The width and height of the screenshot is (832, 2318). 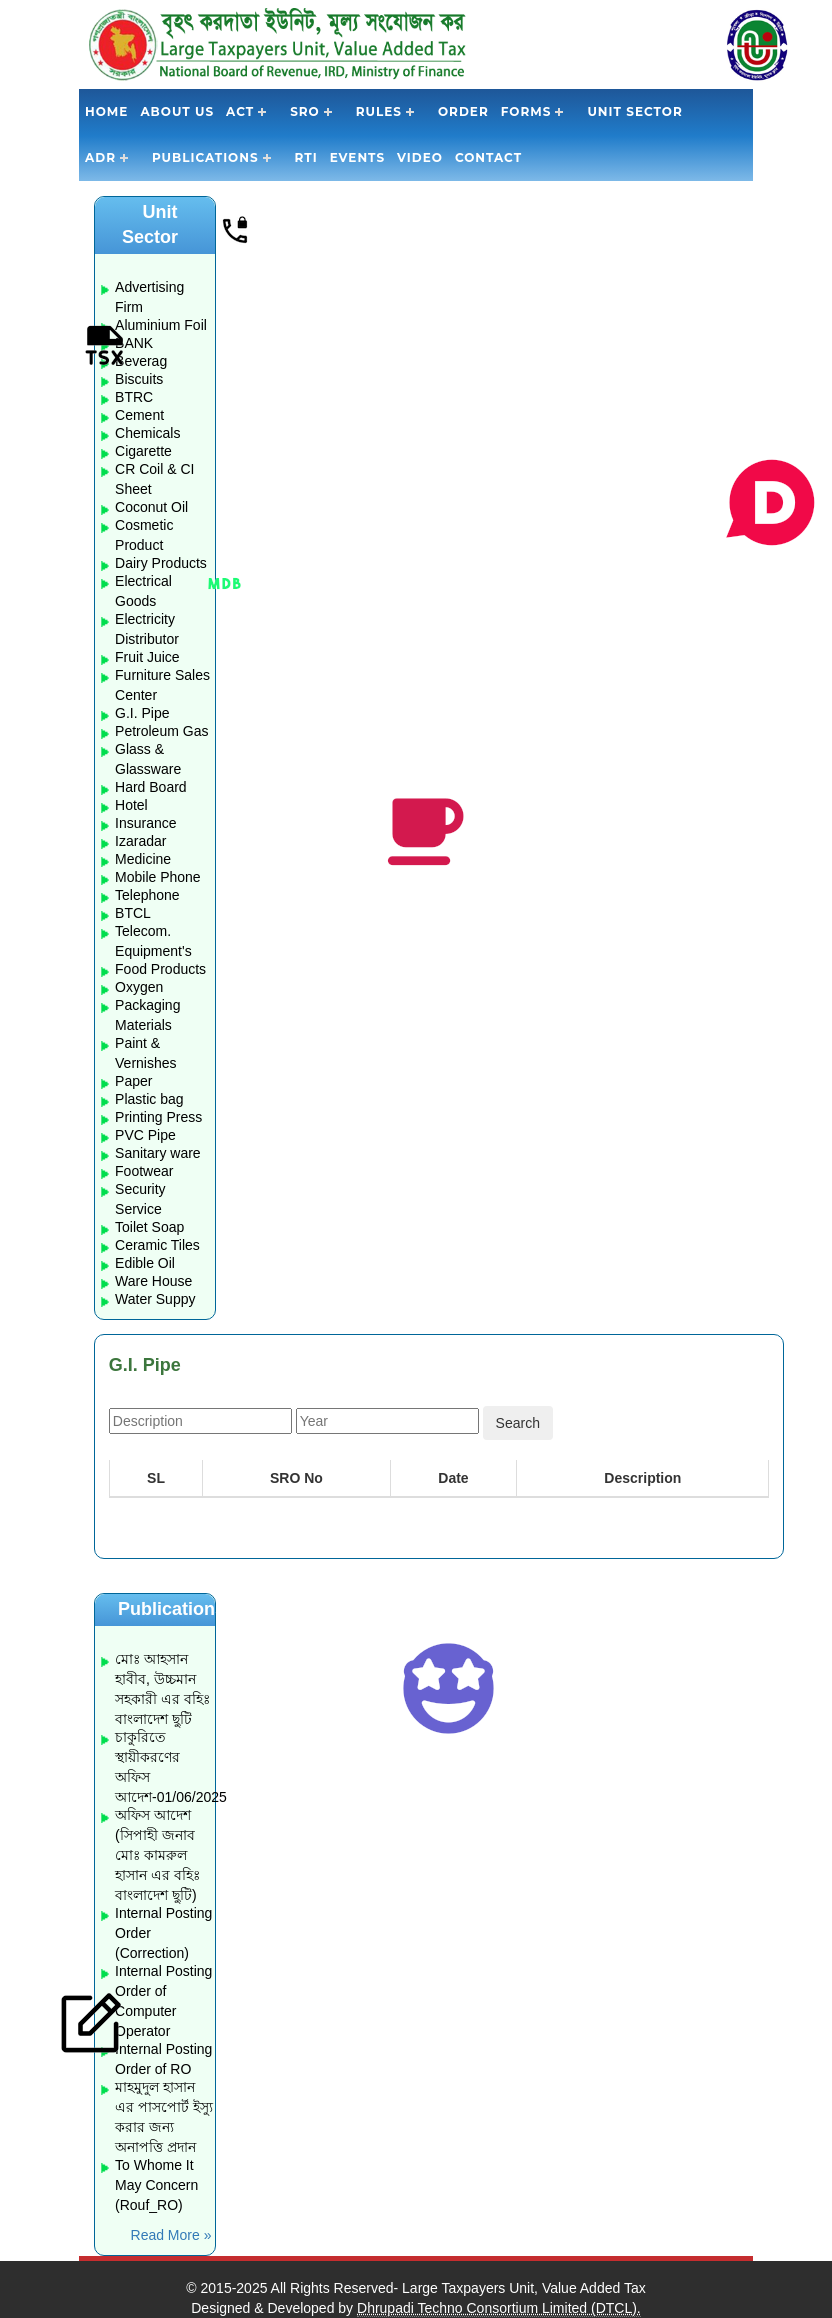 What do you see at coordinates (105, 347) in the screenshot?
I see `open a TypeScript JSX file` at bounding box center [105, 347].